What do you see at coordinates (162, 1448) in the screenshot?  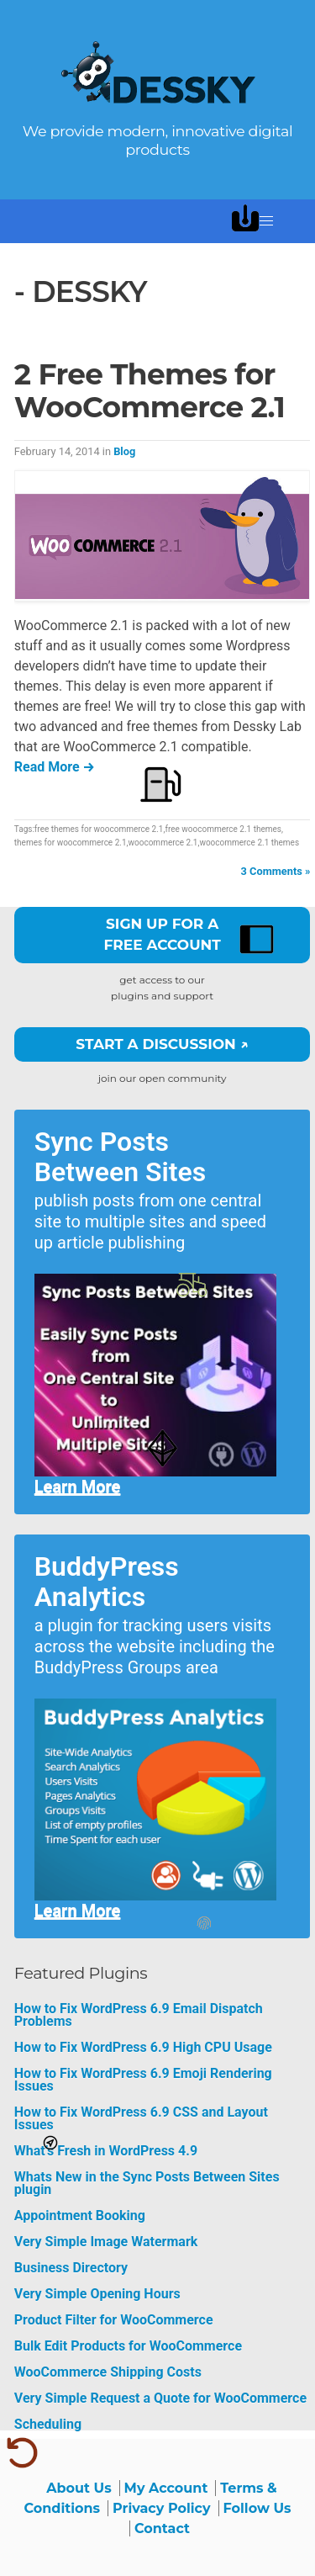 I see `view ethereum wallet or balance` at bounding box center [162, 1448].